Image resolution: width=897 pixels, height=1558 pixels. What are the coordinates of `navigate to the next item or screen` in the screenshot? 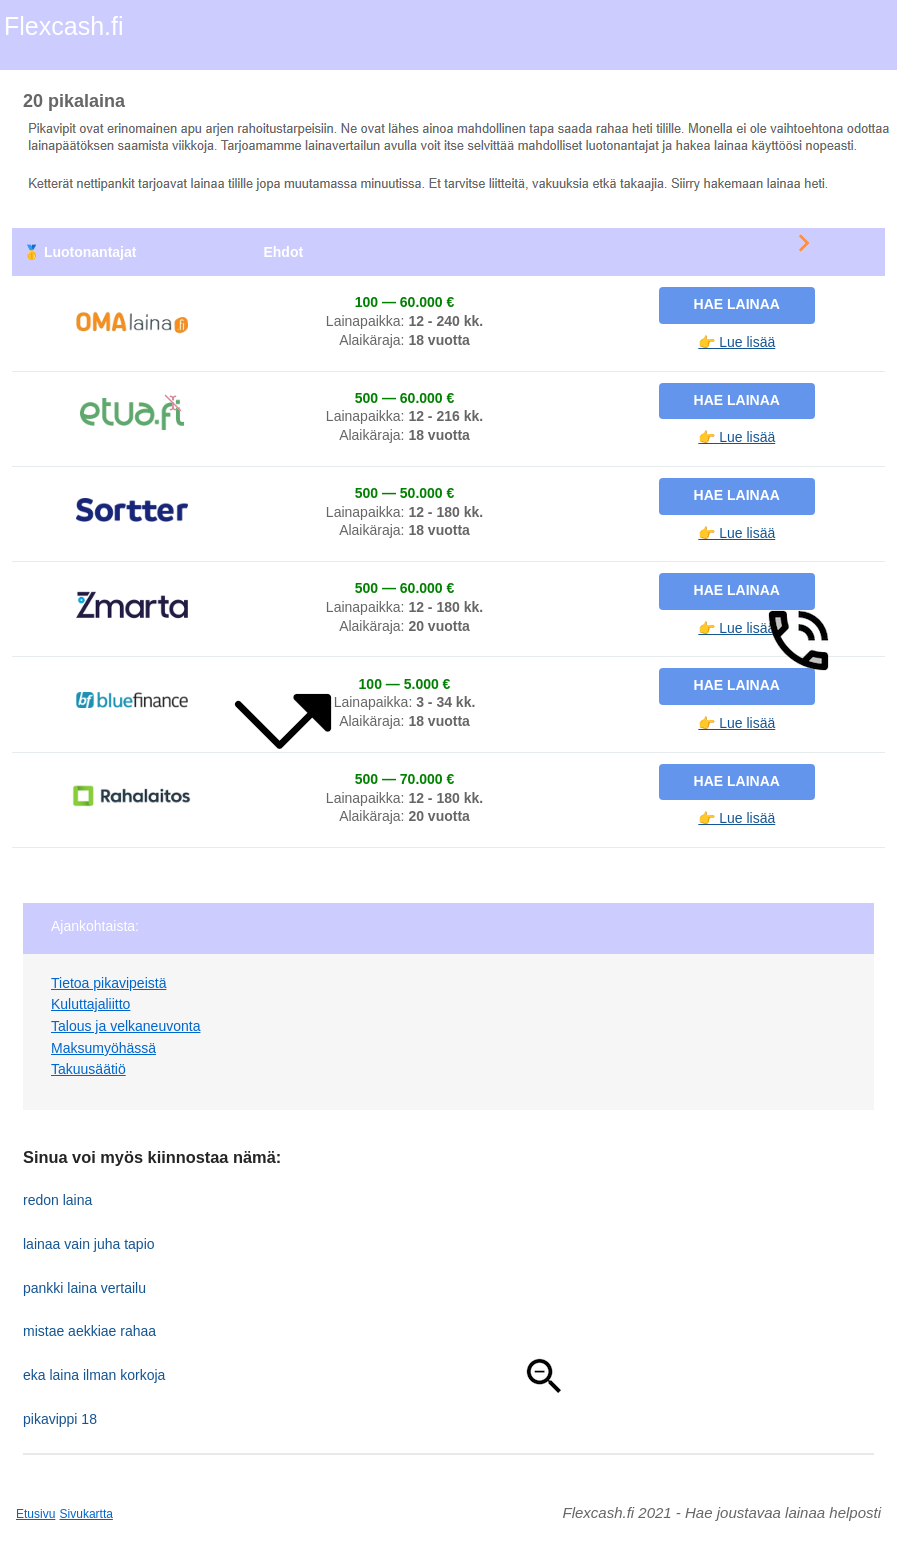 It's located at (804, 243).